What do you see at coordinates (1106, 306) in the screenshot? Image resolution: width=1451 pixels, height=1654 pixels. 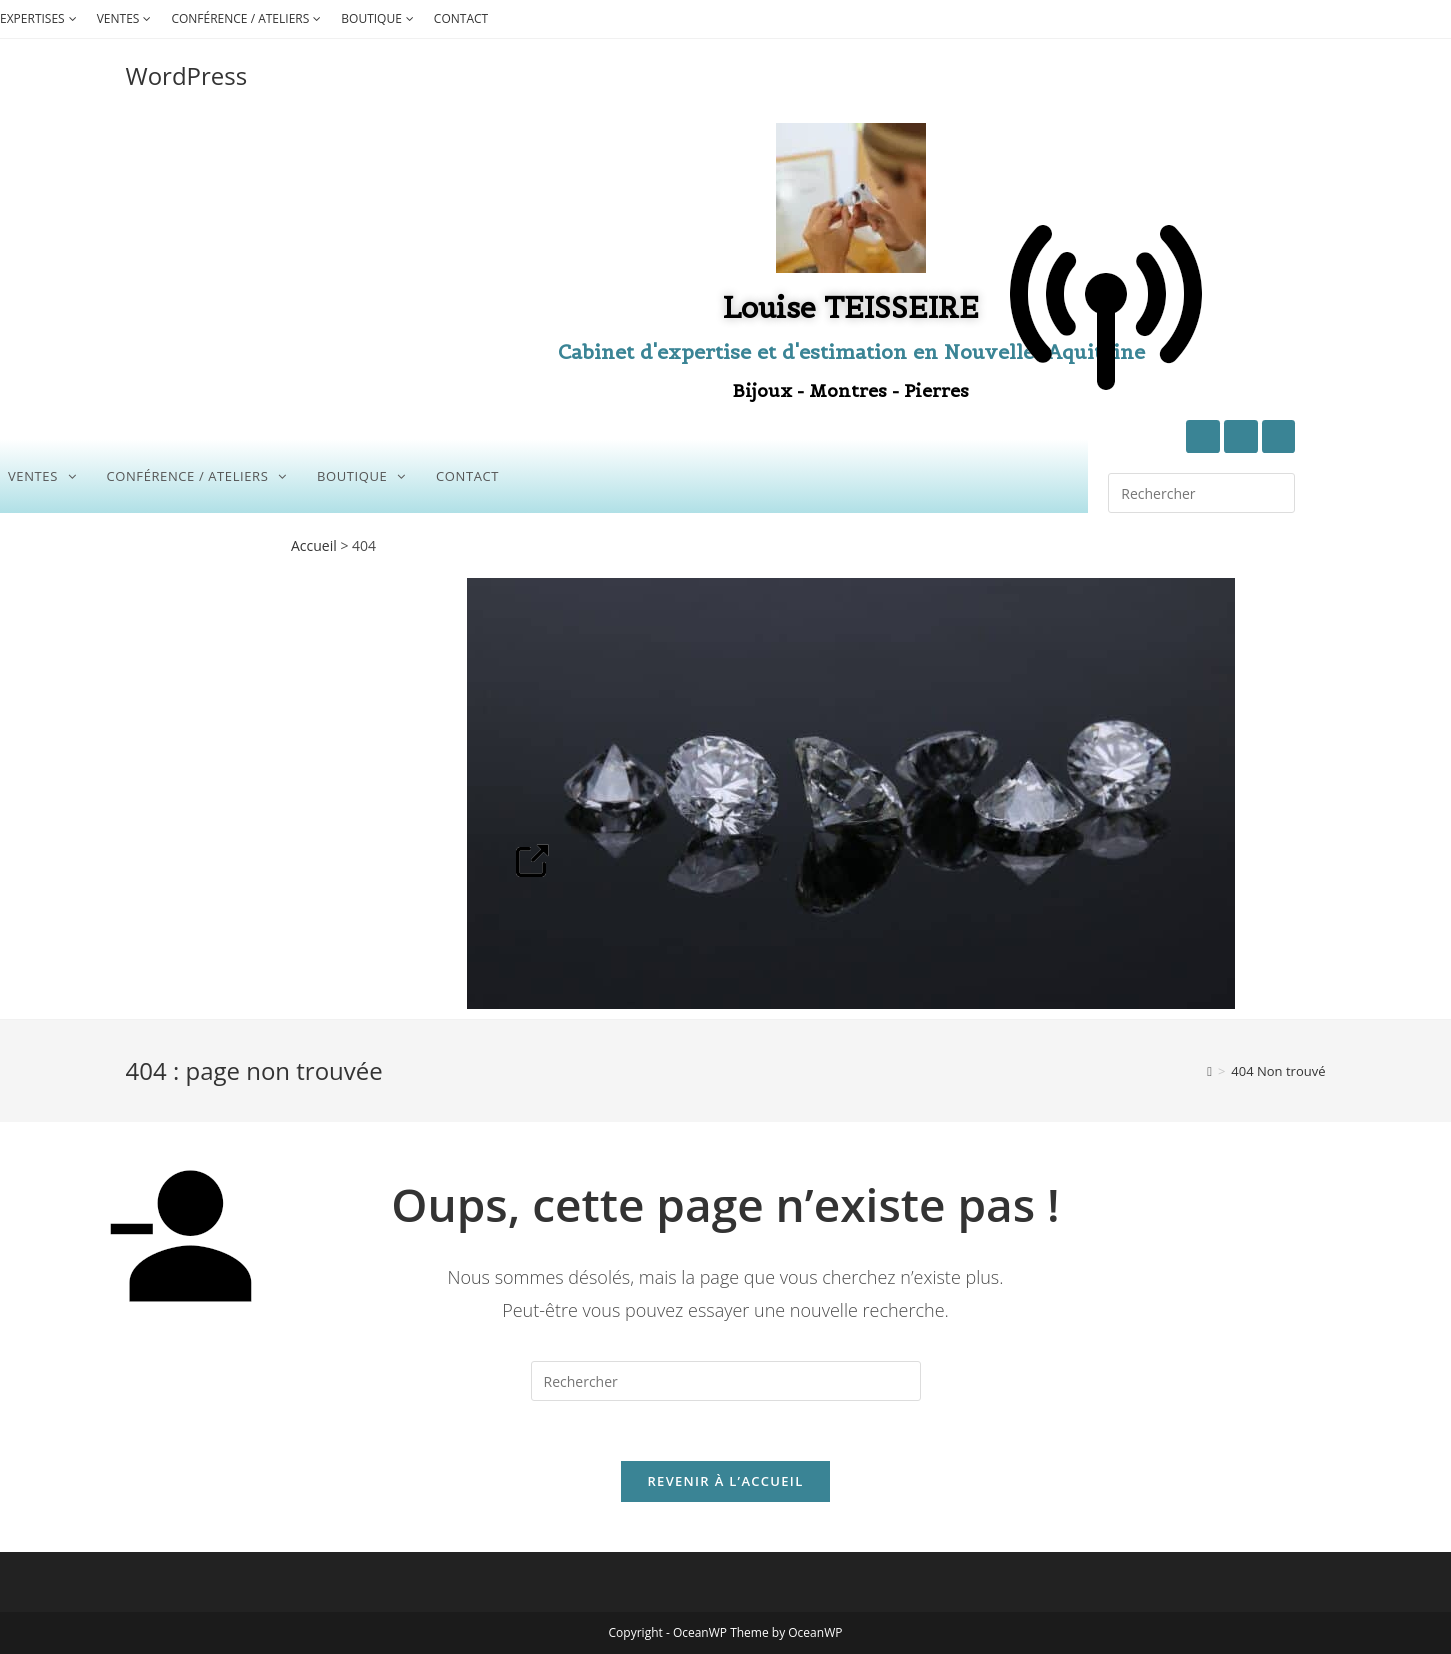 I see `start a live broadcast or stream` at bounding box center [1106, 306].